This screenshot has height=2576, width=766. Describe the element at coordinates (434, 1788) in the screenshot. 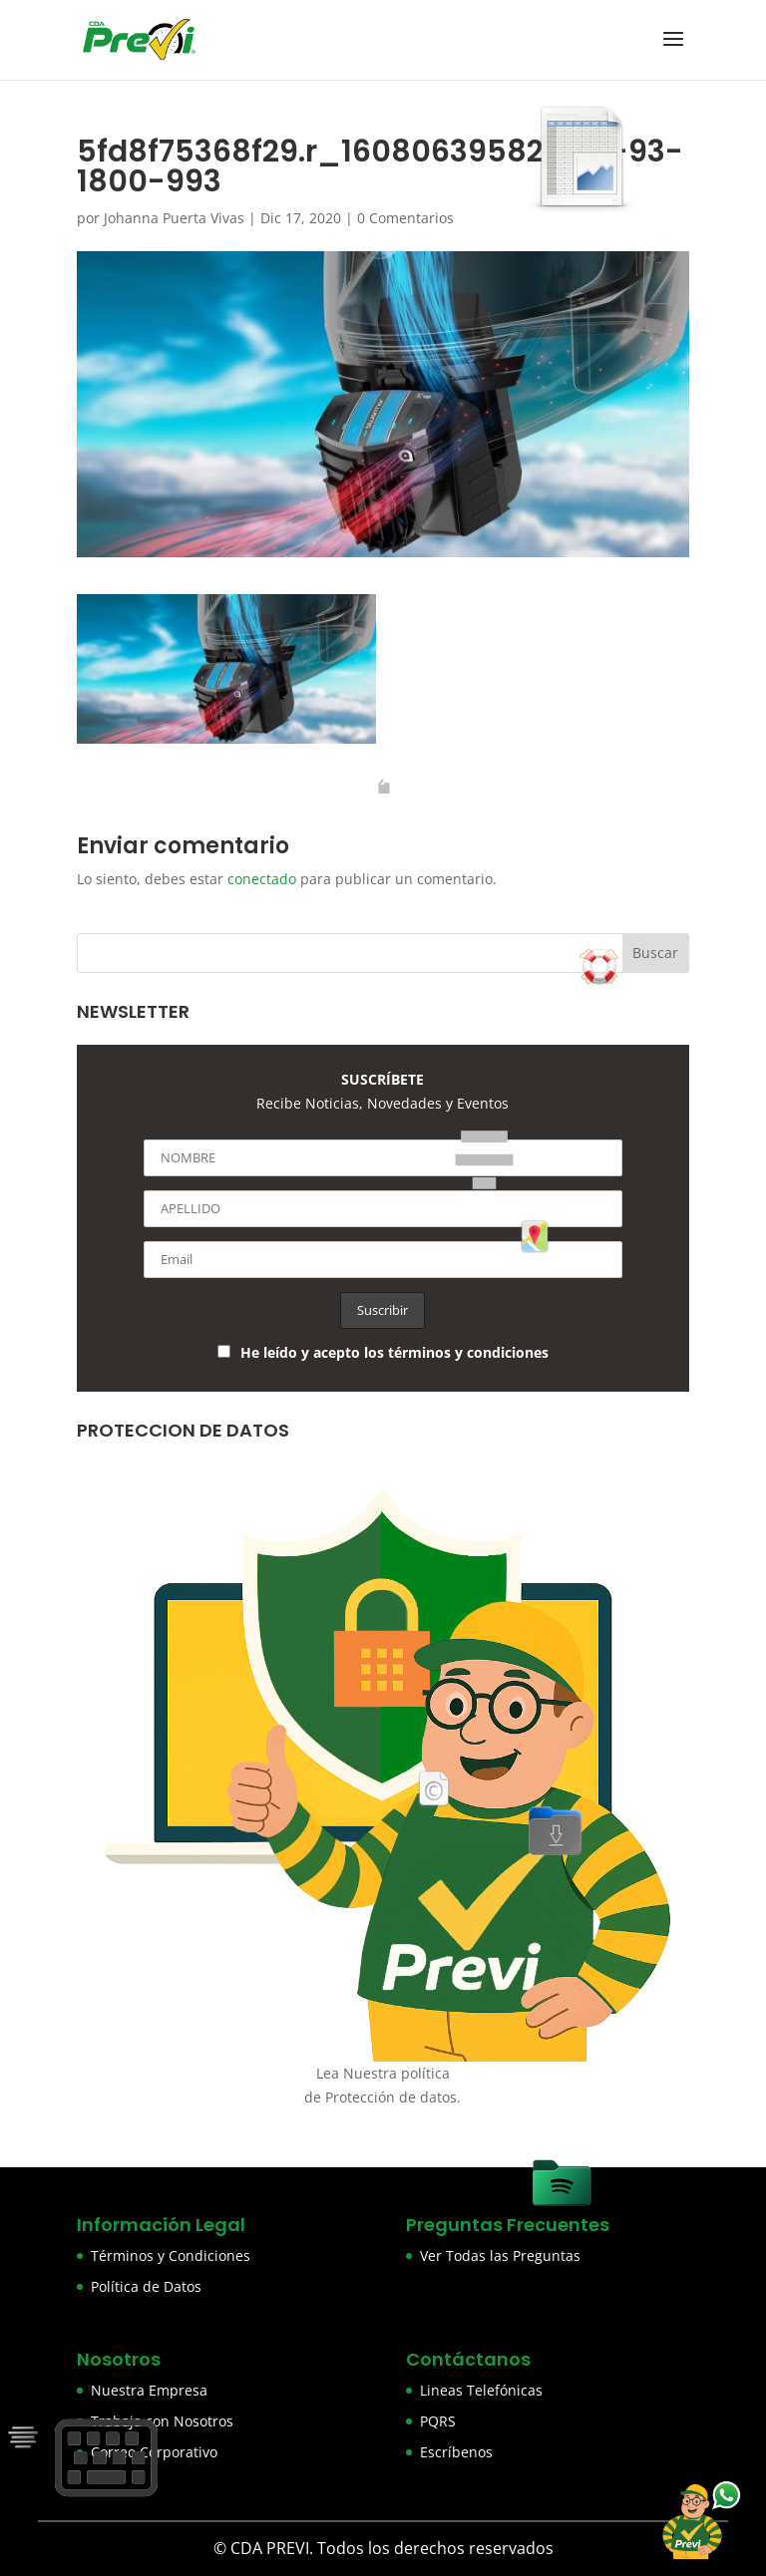

I see `indicates a file with copyright protection` at that location.